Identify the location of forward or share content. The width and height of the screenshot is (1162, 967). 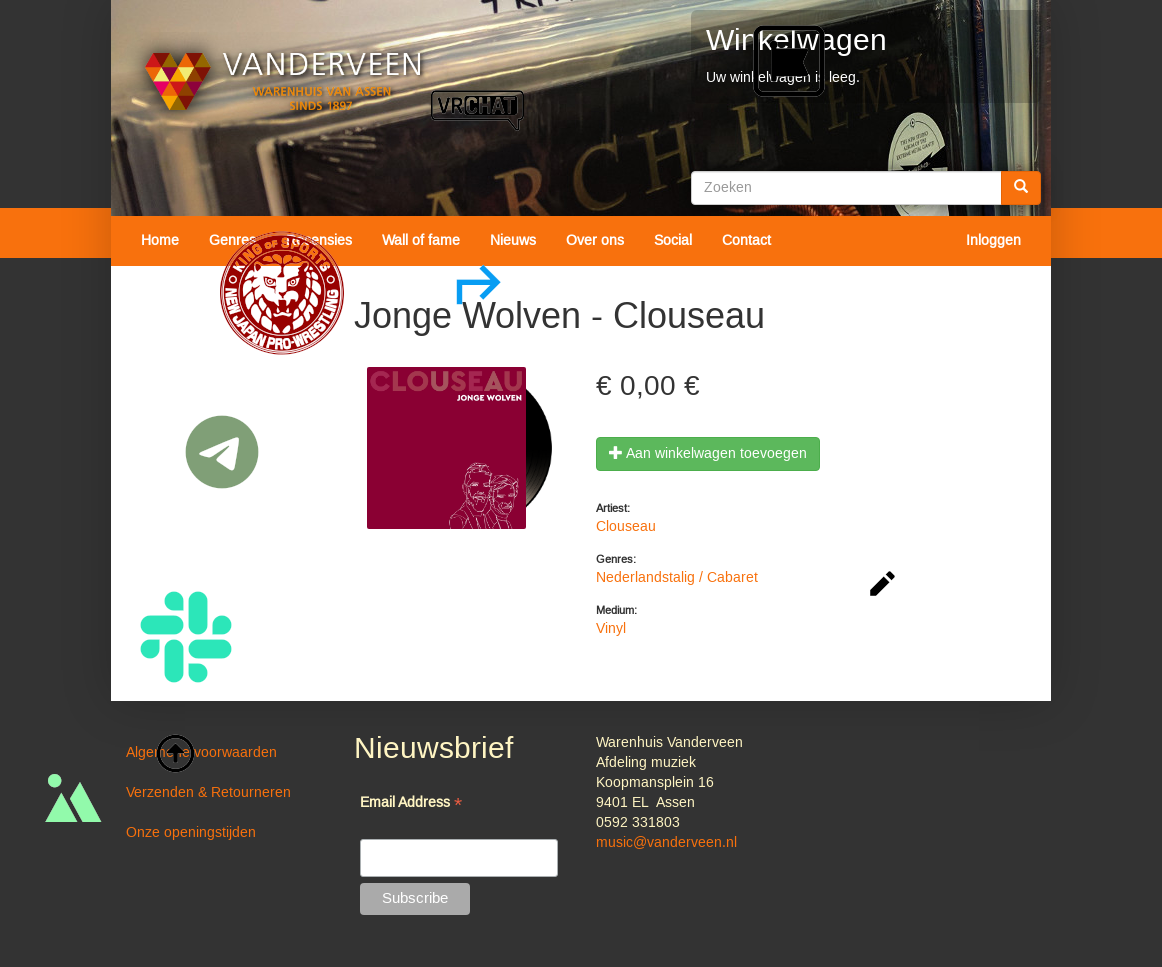
(476, 285).